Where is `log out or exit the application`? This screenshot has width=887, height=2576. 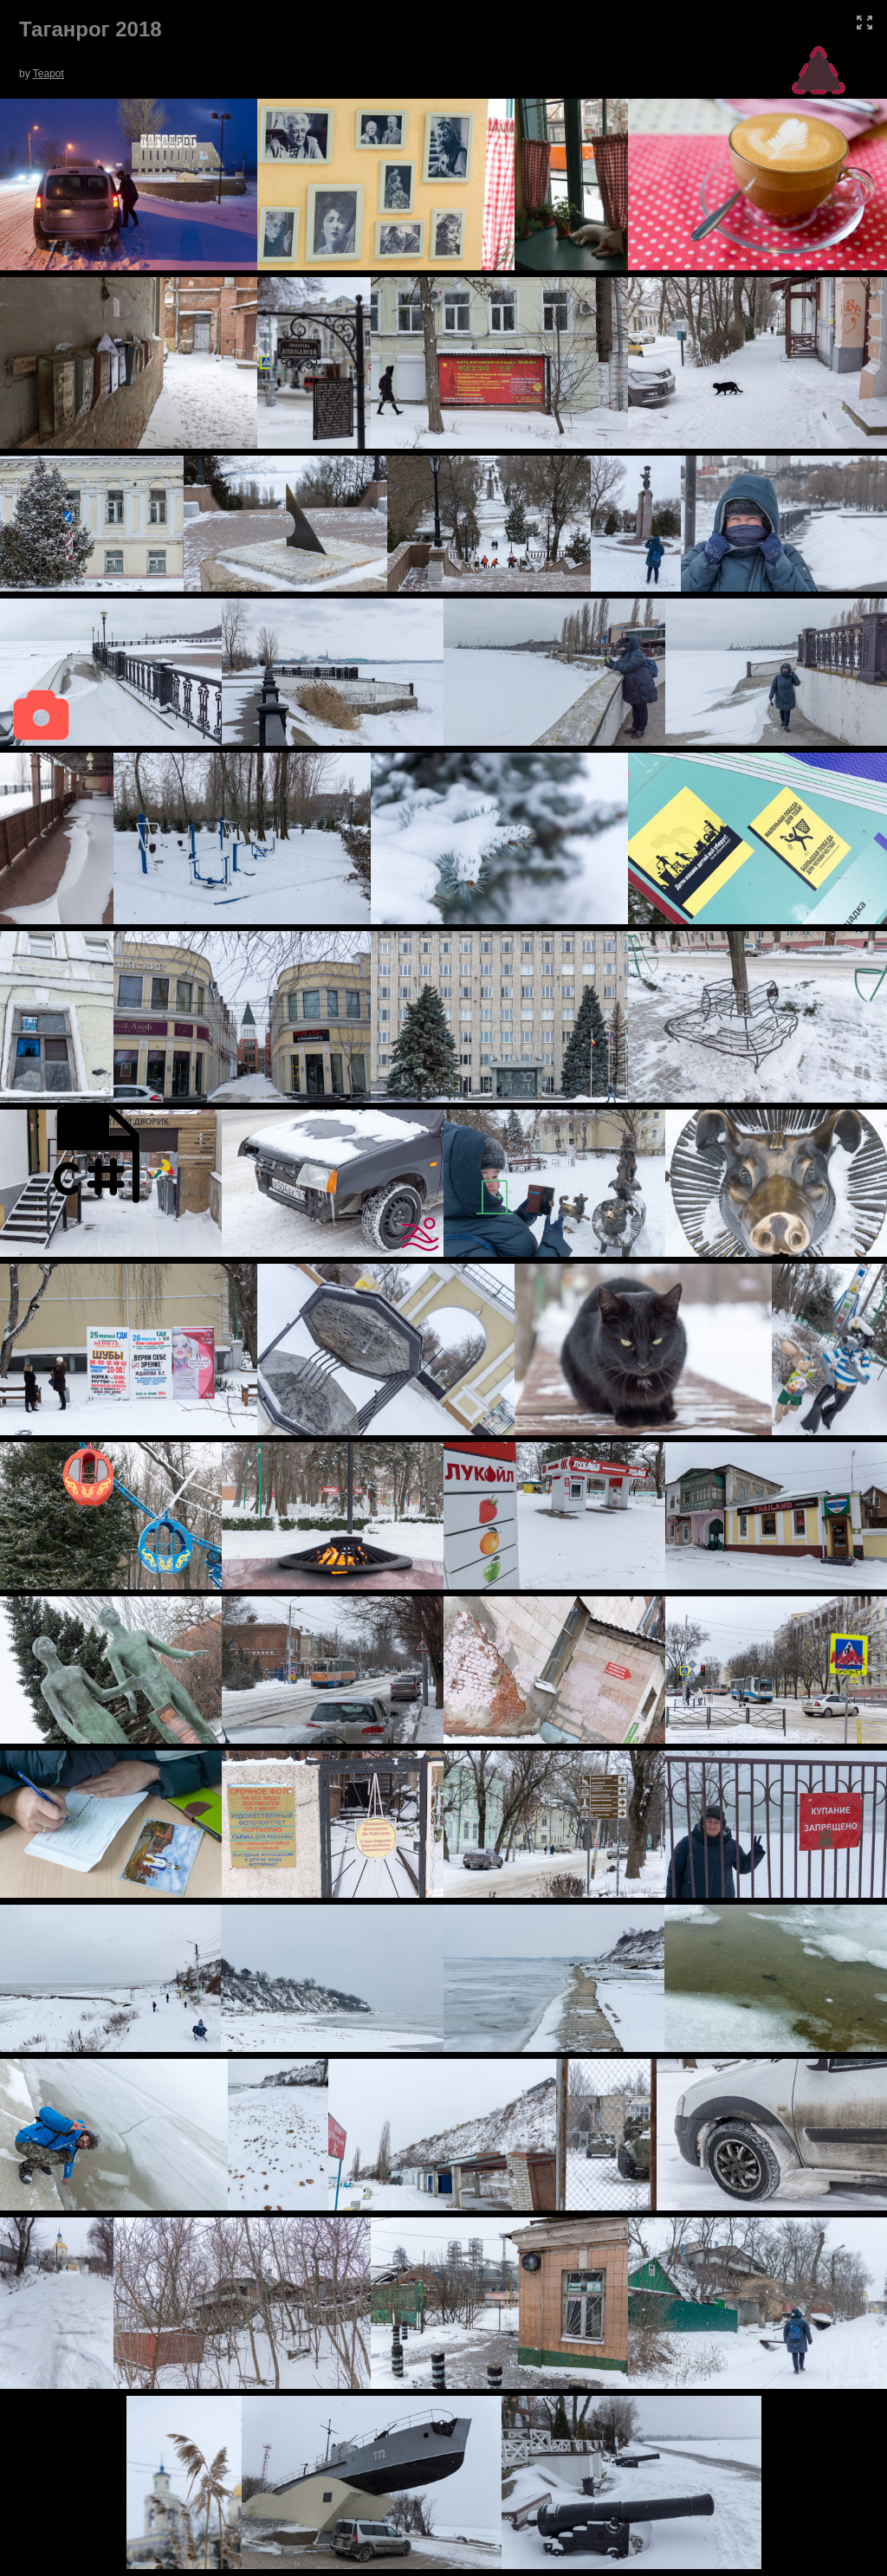 log out or exit the application is located at coordinates (495, 1197).